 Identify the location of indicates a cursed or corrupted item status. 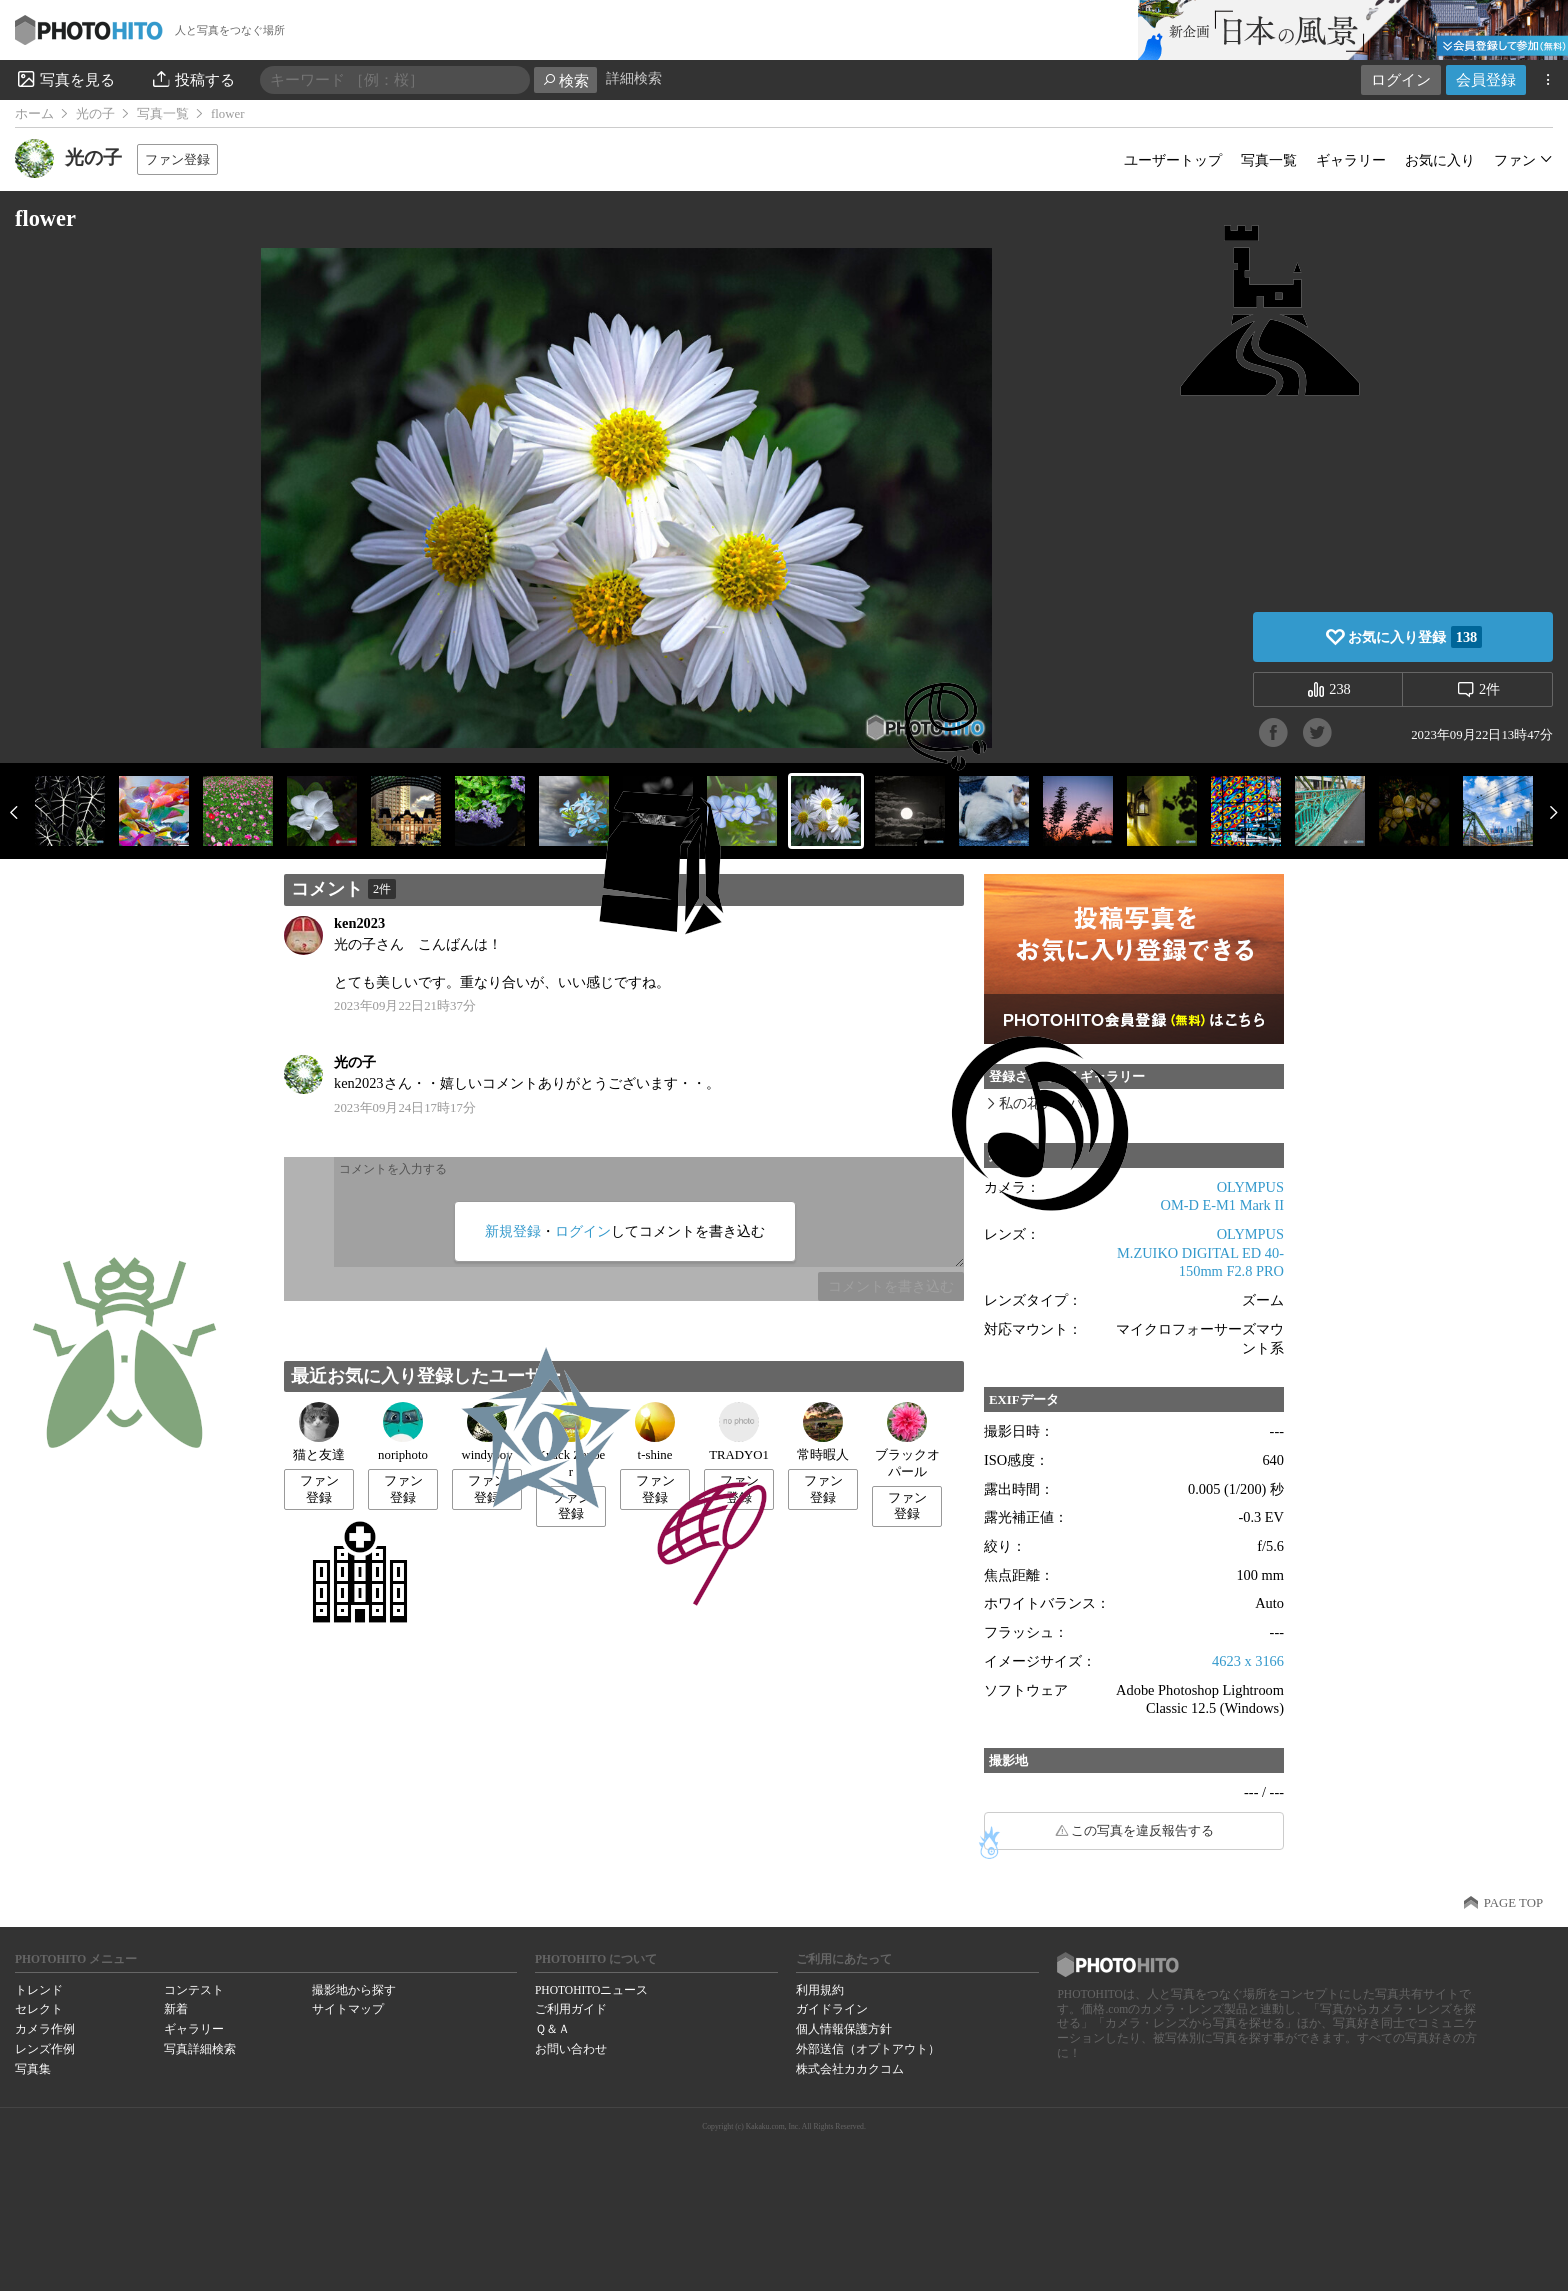
(545, 1432).